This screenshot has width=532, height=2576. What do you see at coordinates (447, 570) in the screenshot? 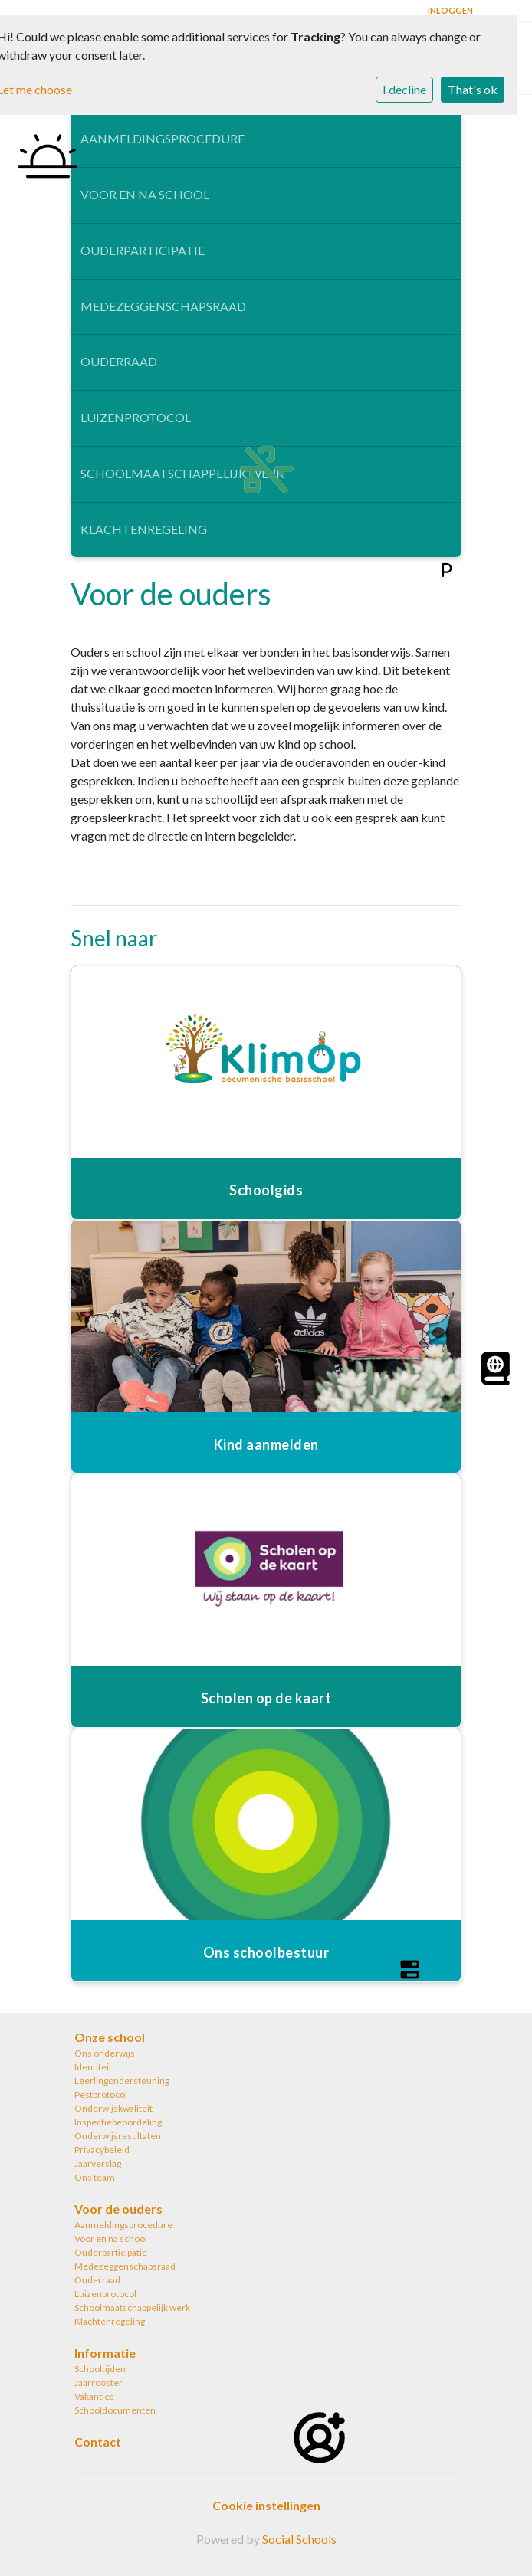
I see `indicates parking availability or location` at bounding box center [447, 570].